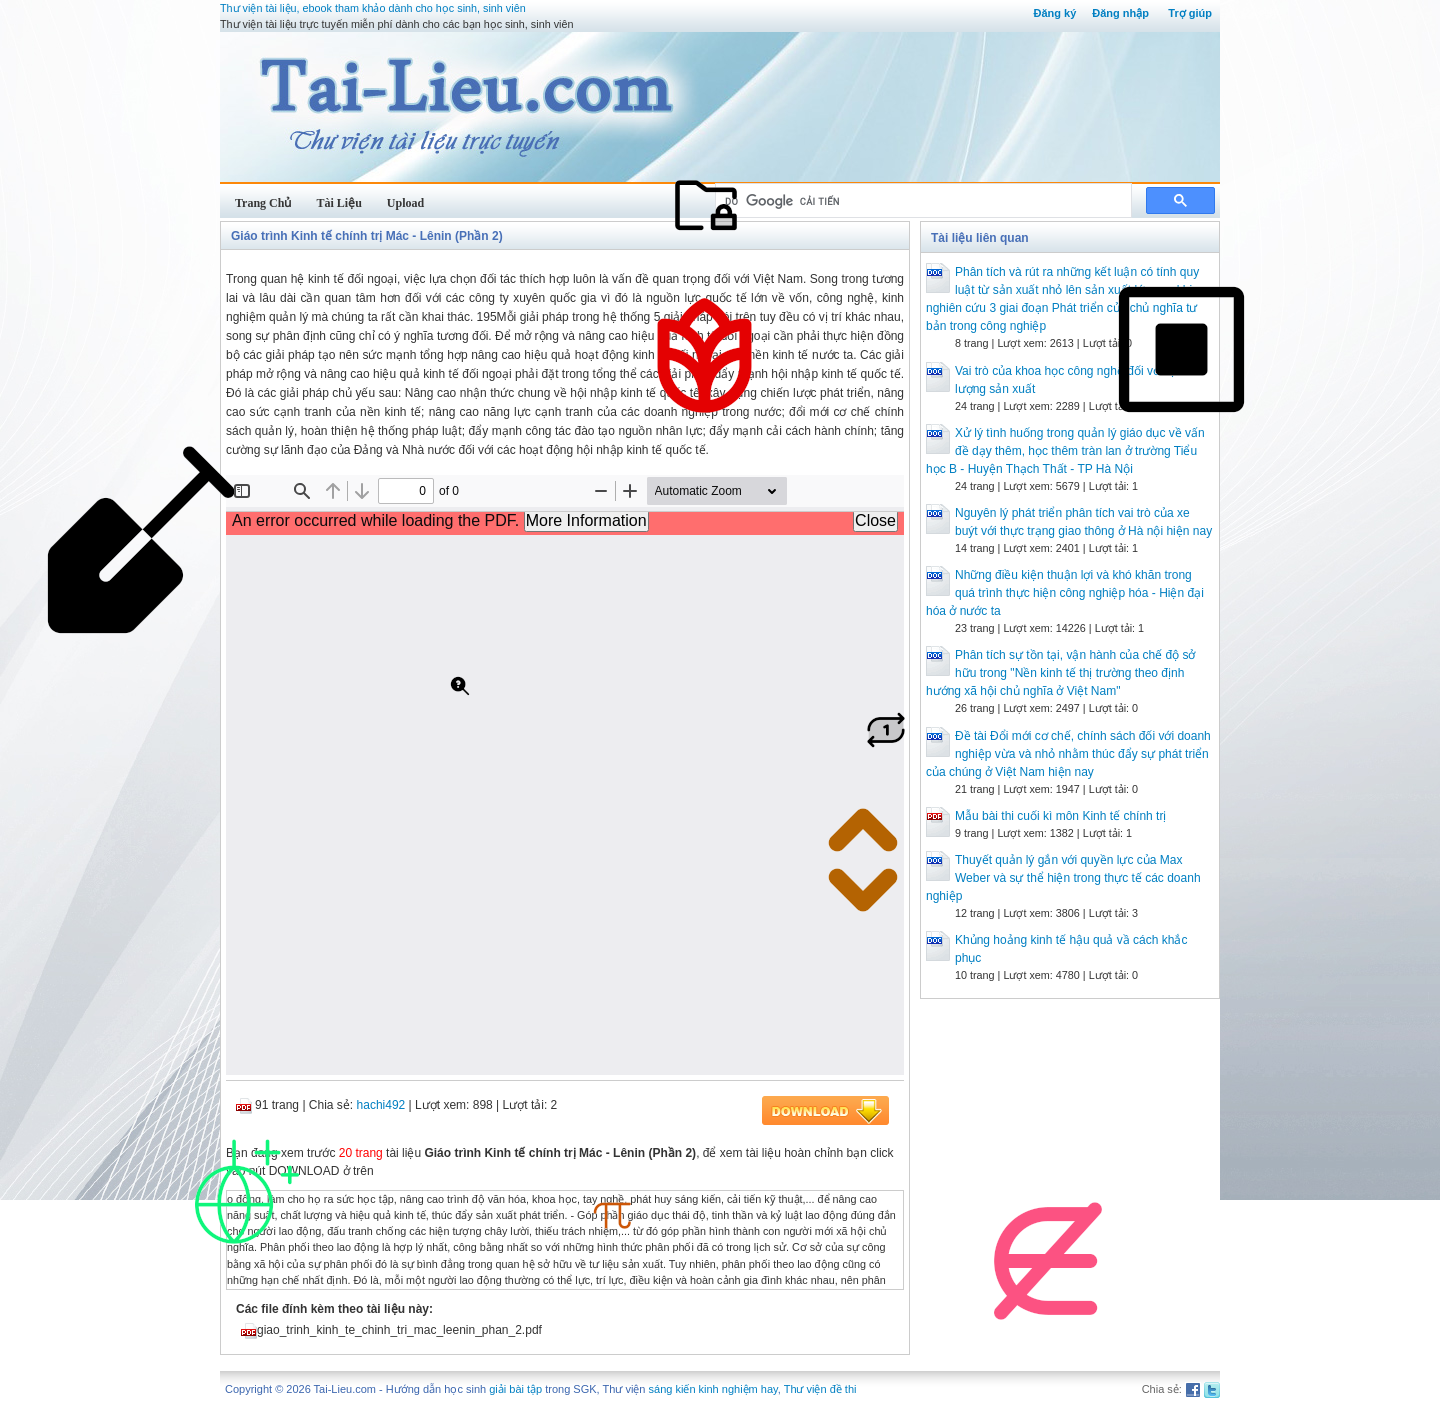  What do you see at coordinates (863, 860) in the screenshot?
I see `expand or collapse a section` at bounding box center [863, 860].